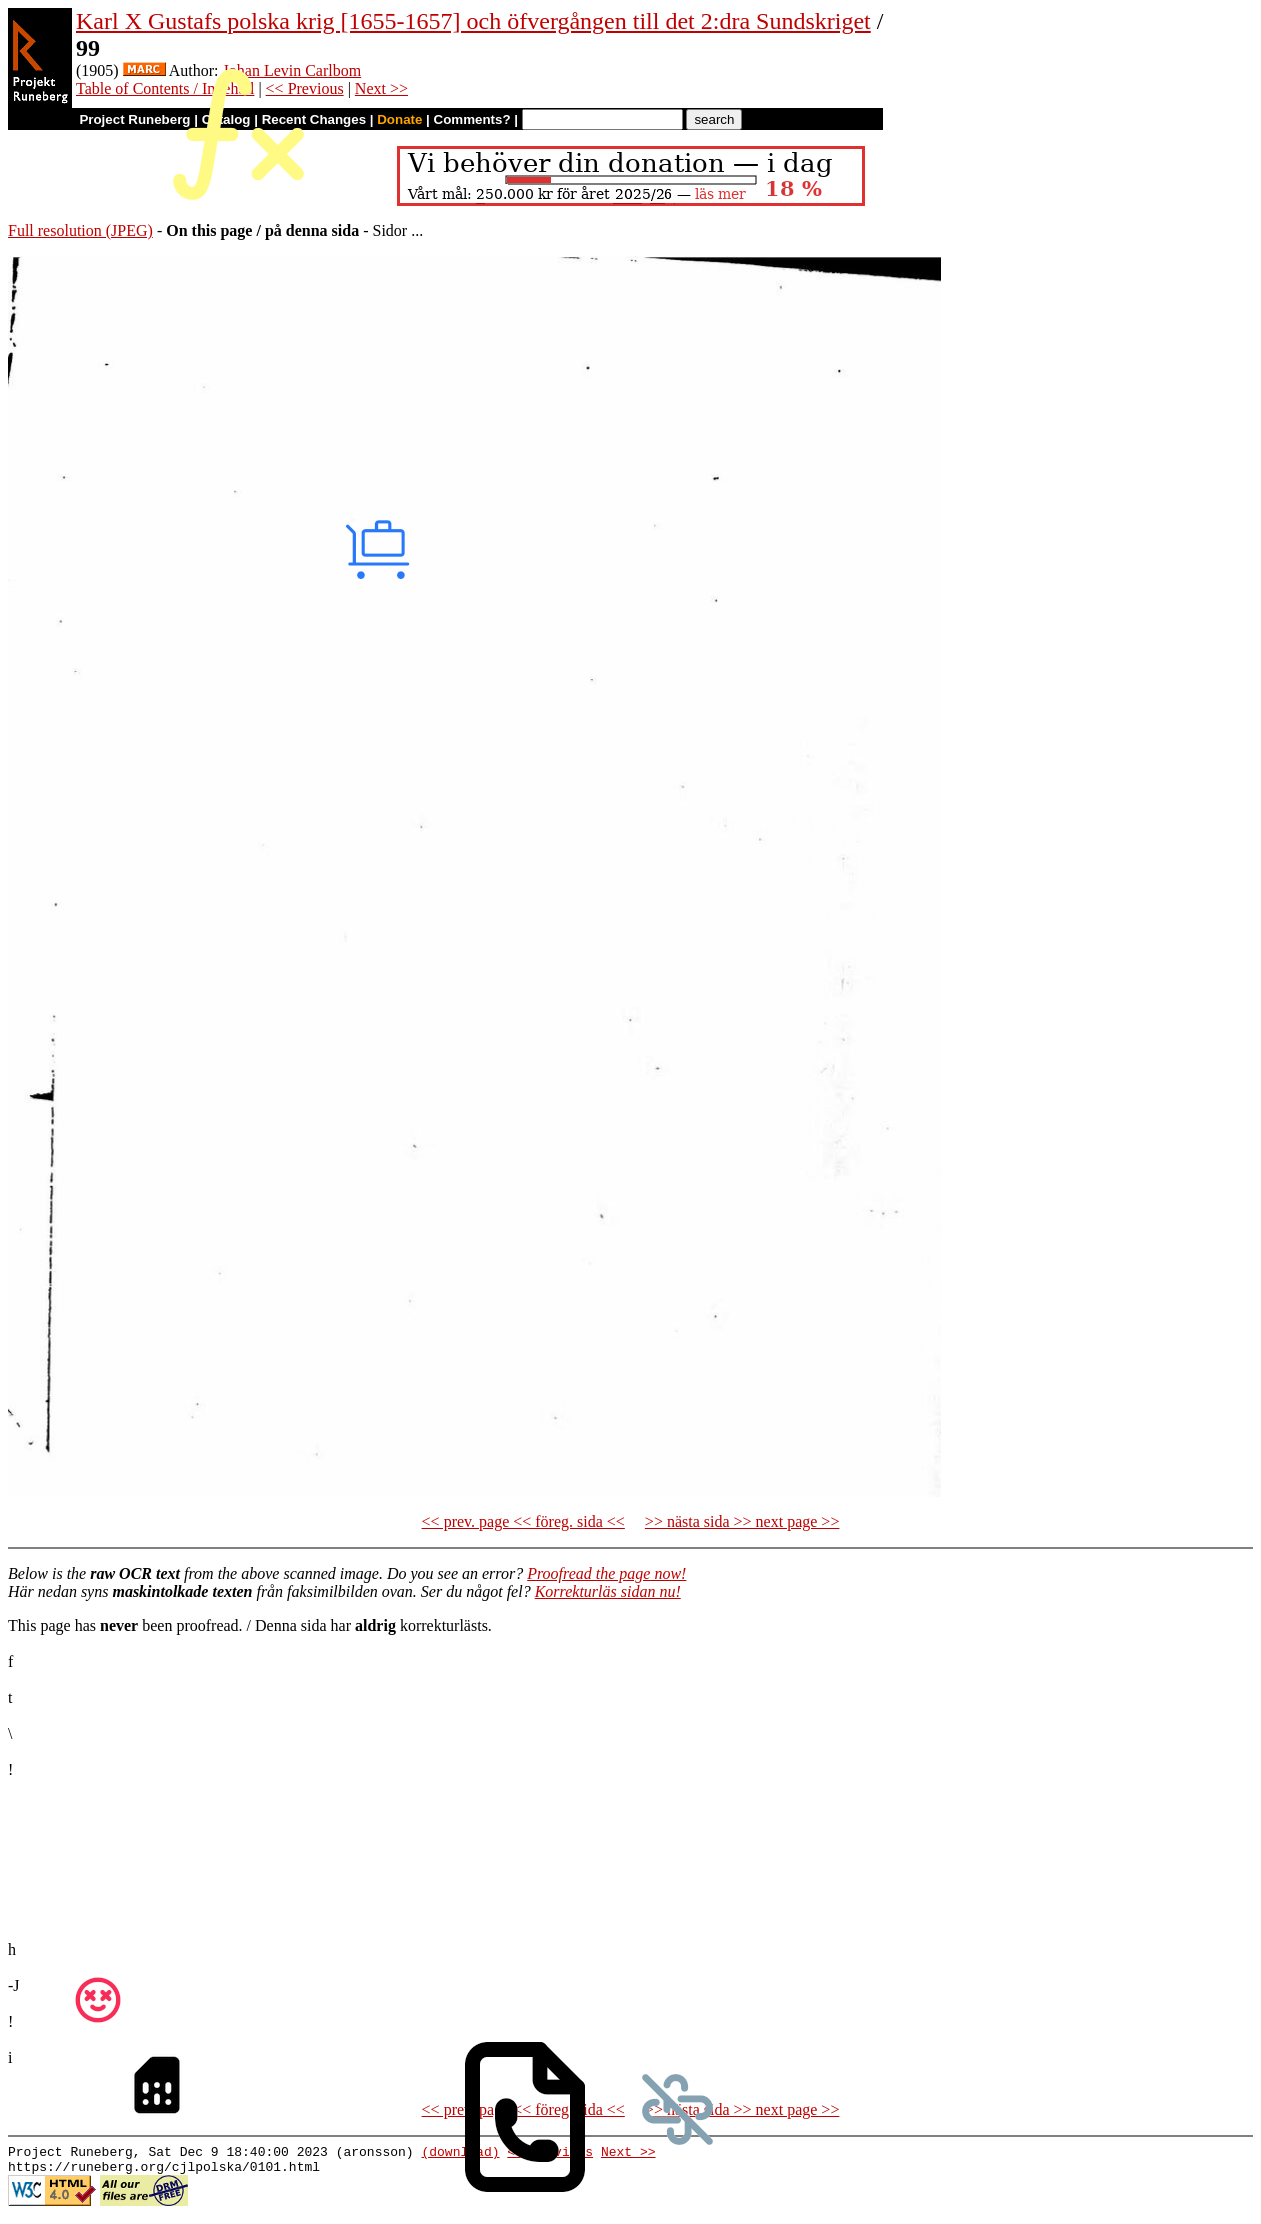 Image resolution: width=1261 pixels, height=2224 pixels. I want to click on view contact information file, so click(525, 2117).